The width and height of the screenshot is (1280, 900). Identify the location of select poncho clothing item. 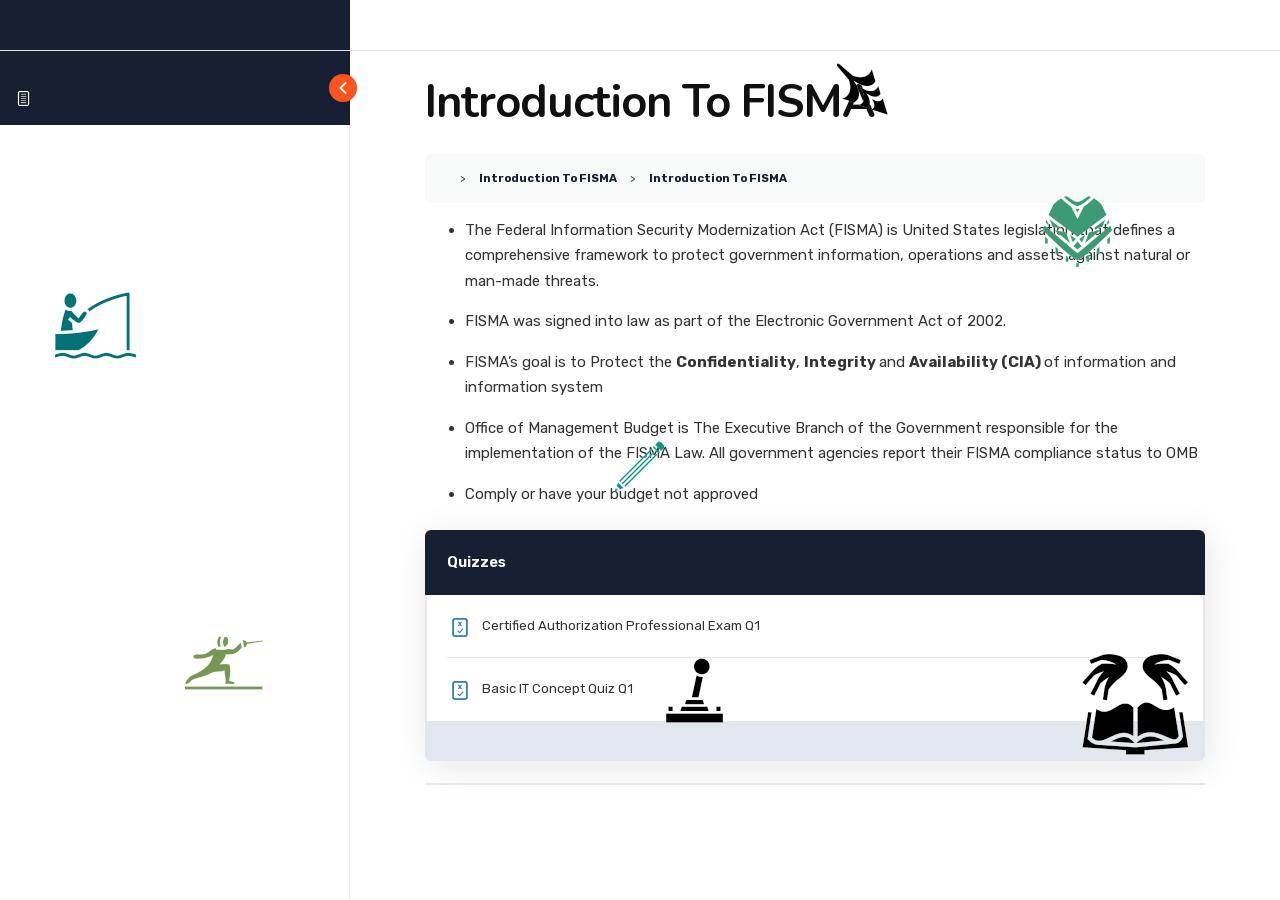
(1077, 231).